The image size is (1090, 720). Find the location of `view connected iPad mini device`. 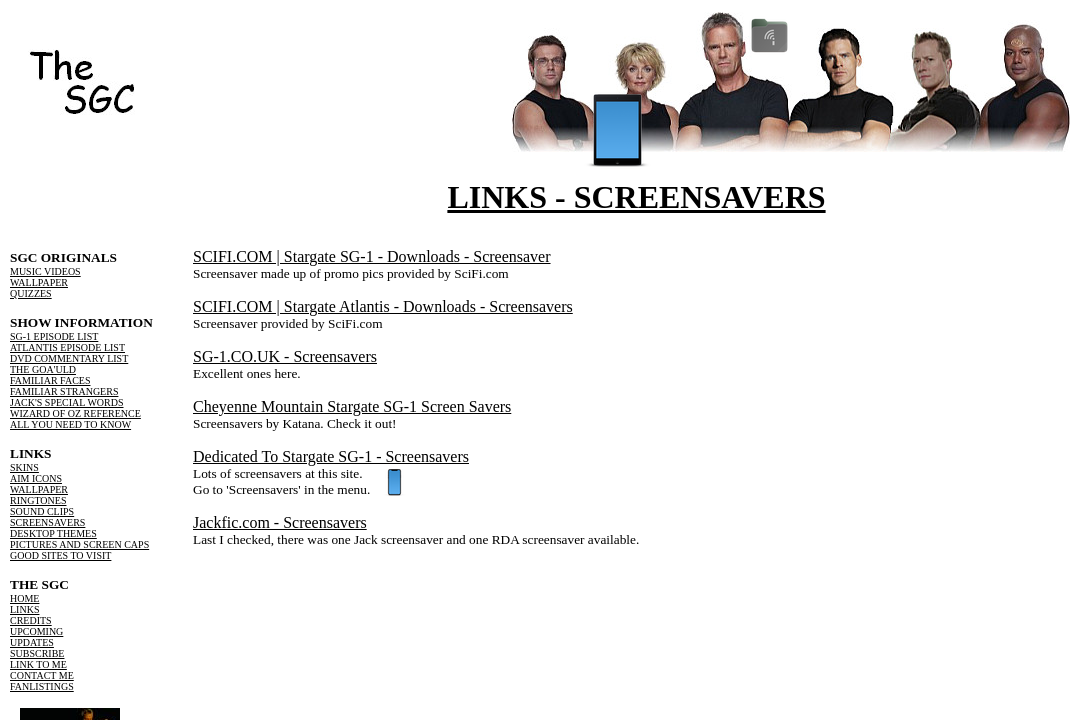

view connected iPad mini device is located at coordinates (617, 123).